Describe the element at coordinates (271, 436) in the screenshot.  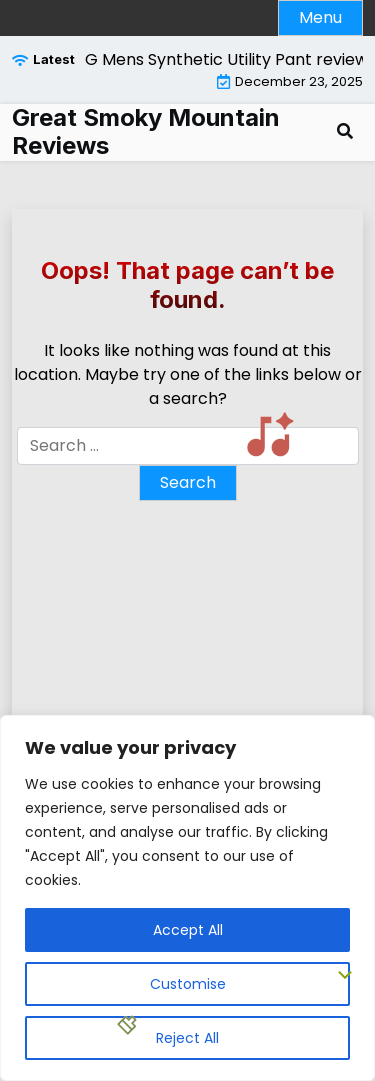
I see `access AI-powered music features` at that location.